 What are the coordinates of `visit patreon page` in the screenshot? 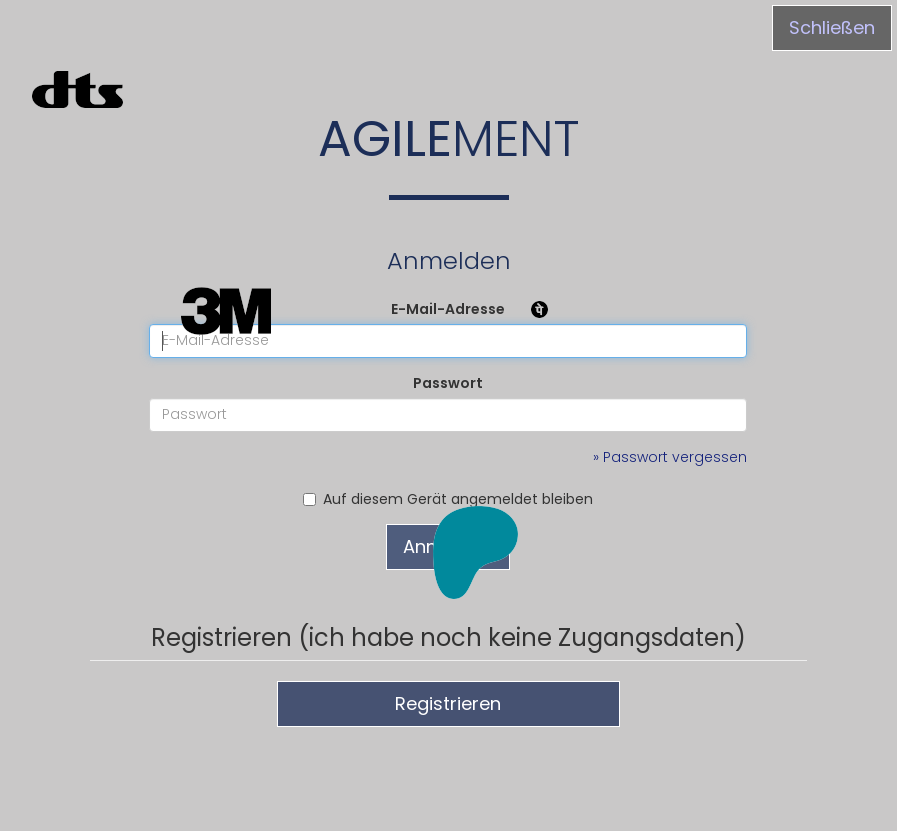 It's located at (475, 552).